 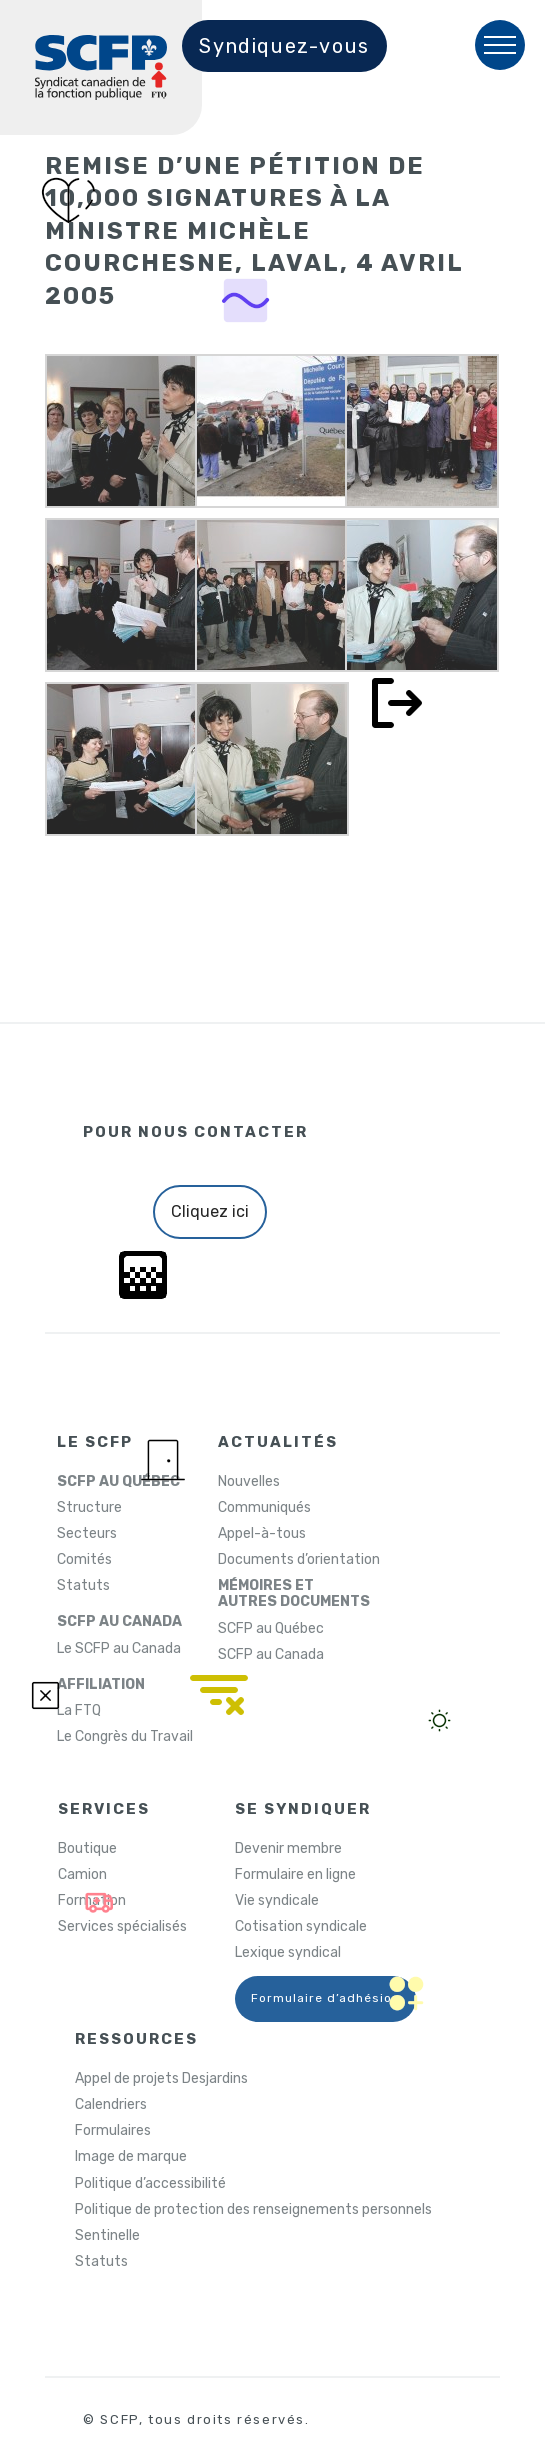 I want to click on apply a gradient effect to an image, so click(x=143, y=1275).